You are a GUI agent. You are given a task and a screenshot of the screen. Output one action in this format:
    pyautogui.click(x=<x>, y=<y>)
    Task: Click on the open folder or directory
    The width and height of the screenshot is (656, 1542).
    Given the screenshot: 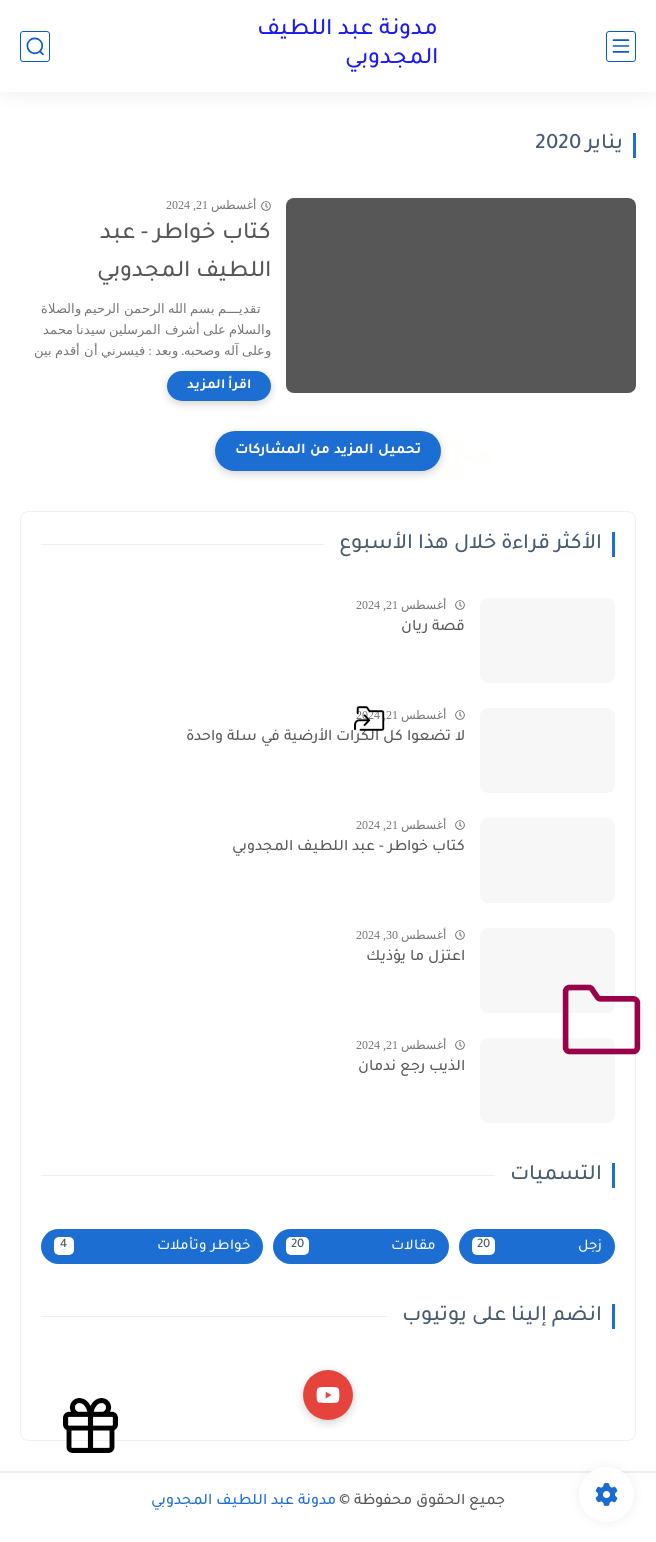 What is the action you would take?
    pyautogui.click(x=601, y=1019)
    